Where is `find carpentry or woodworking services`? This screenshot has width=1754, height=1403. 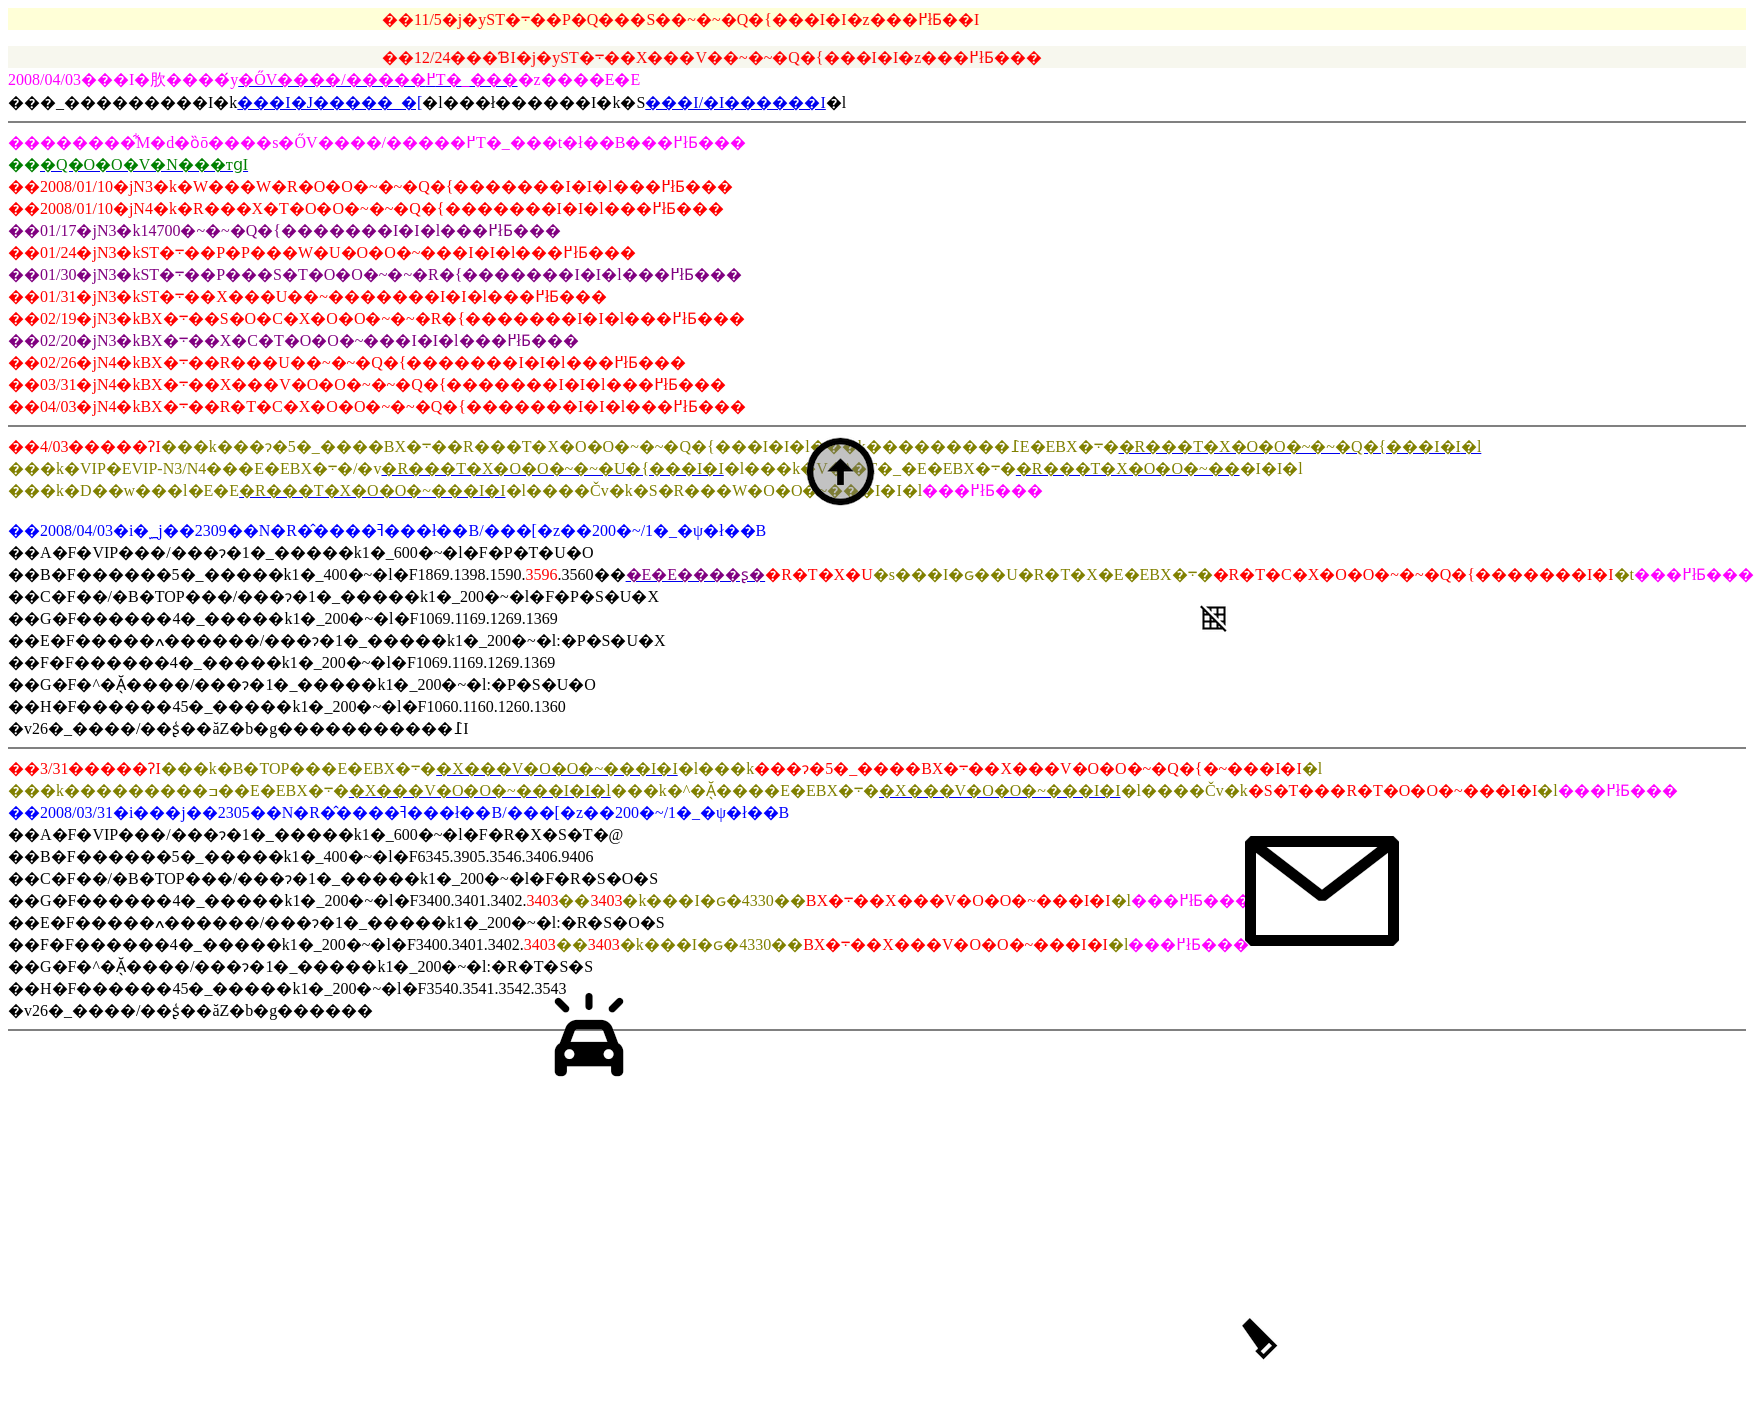
find carpentry or woodworking services is located at coordinates (1259, 1338).